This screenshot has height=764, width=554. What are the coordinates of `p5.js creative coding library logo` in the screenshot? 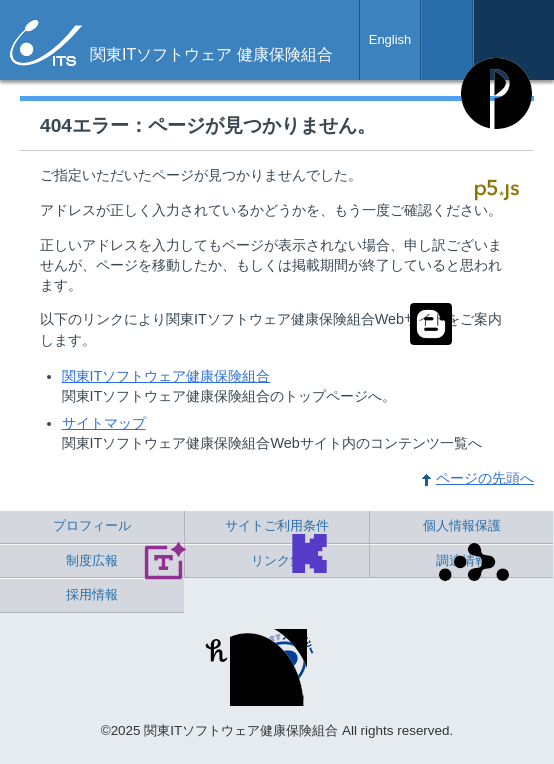 It's located at (497, 190).